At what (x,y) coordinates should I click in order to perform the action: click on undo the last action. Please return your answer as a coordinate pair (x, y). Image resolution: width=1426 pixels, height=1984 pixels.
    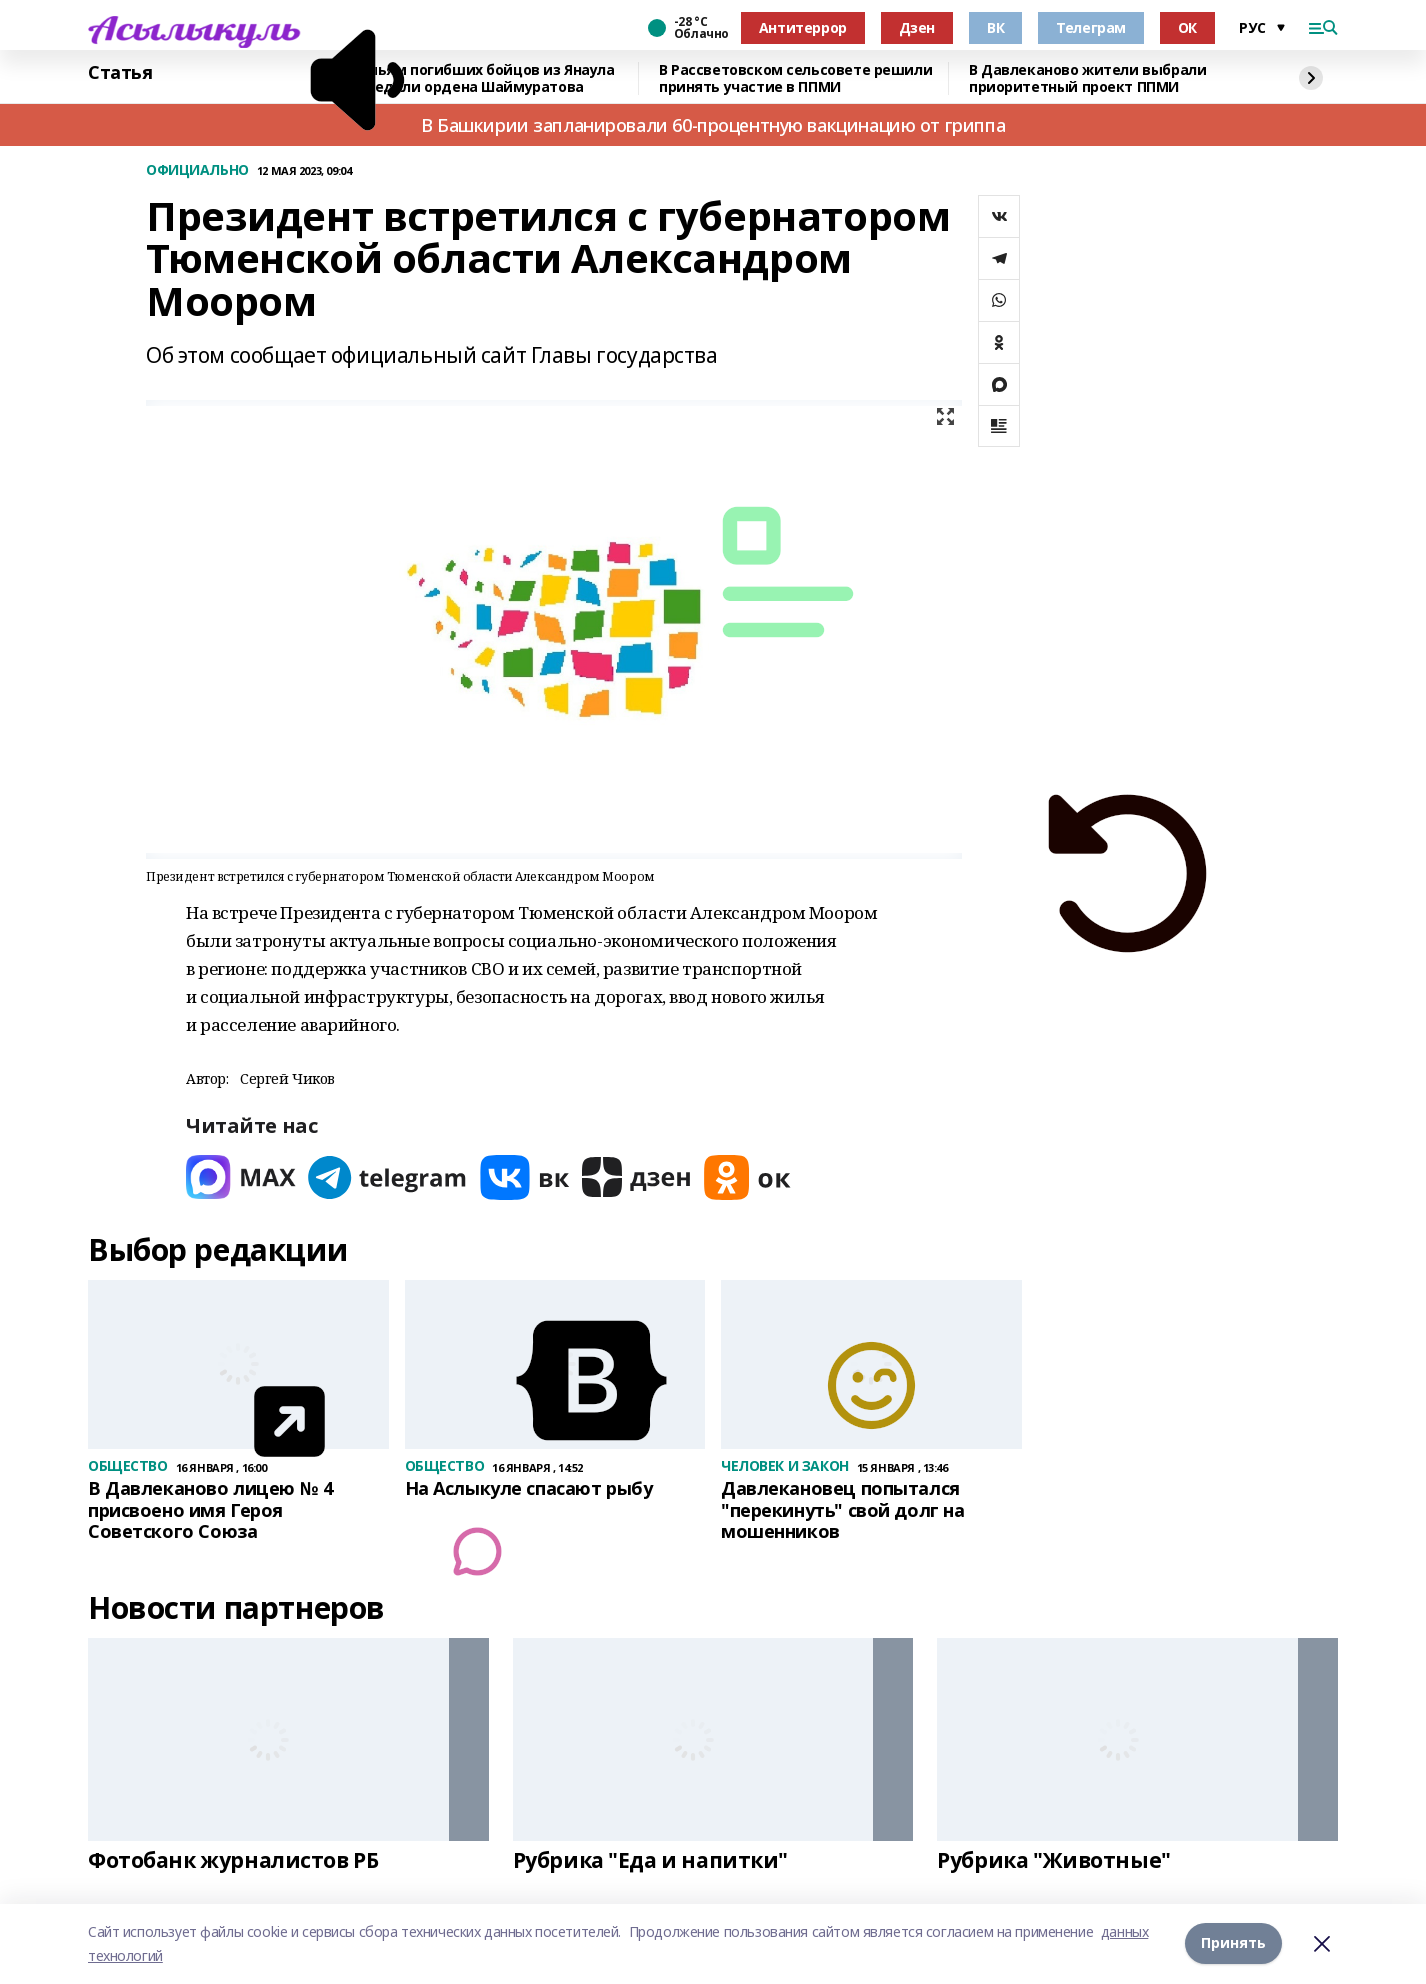
    Looking at the image, I should click on (1127, 873).